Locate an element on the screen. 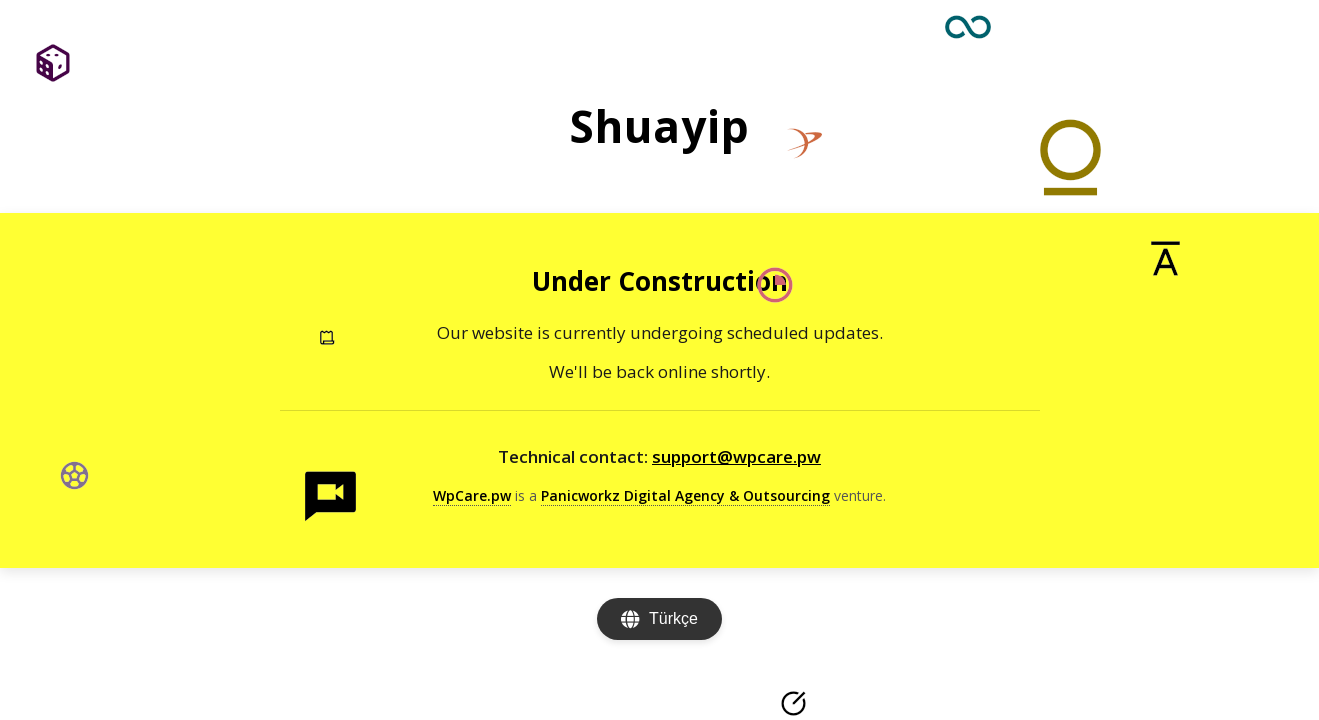 Image resolution: width=1319 pixels, height=720 pixels. apply overline formatting to selected text is located at coordinates (1165, 257).